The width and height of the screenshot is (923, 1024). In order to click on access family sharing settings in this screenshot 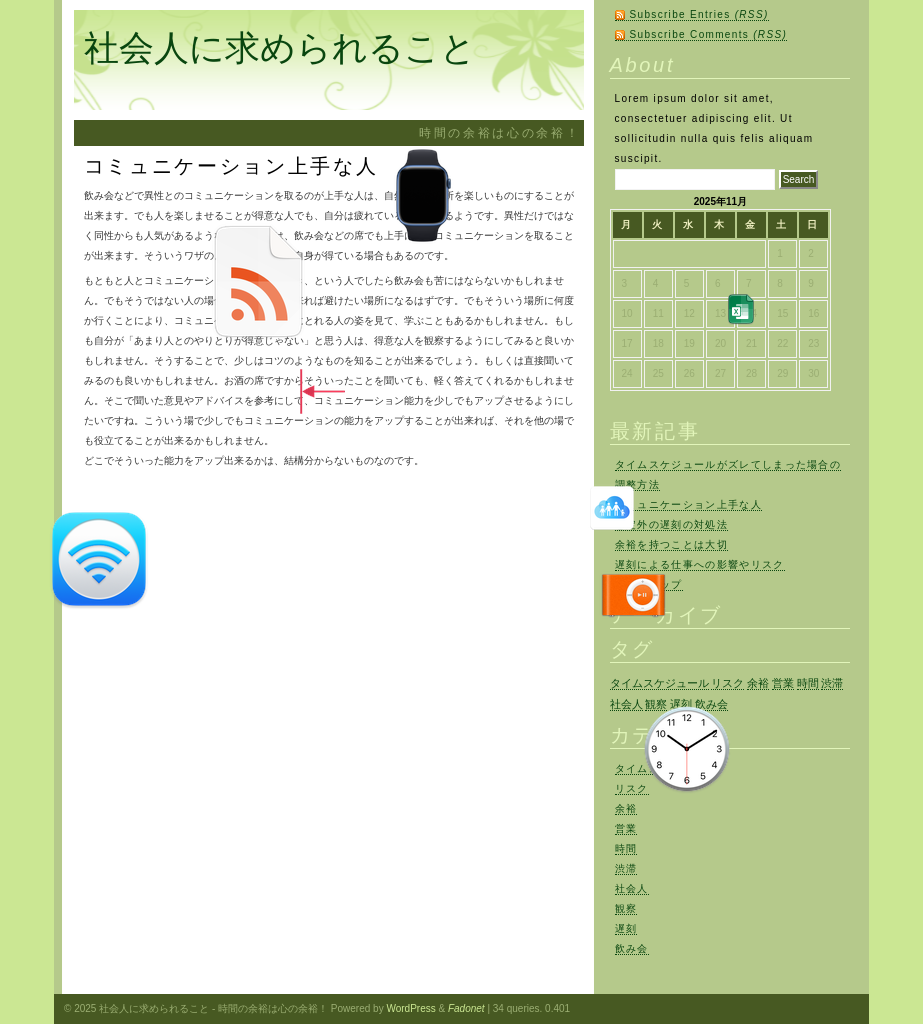, I will do `click(612, 508)`.